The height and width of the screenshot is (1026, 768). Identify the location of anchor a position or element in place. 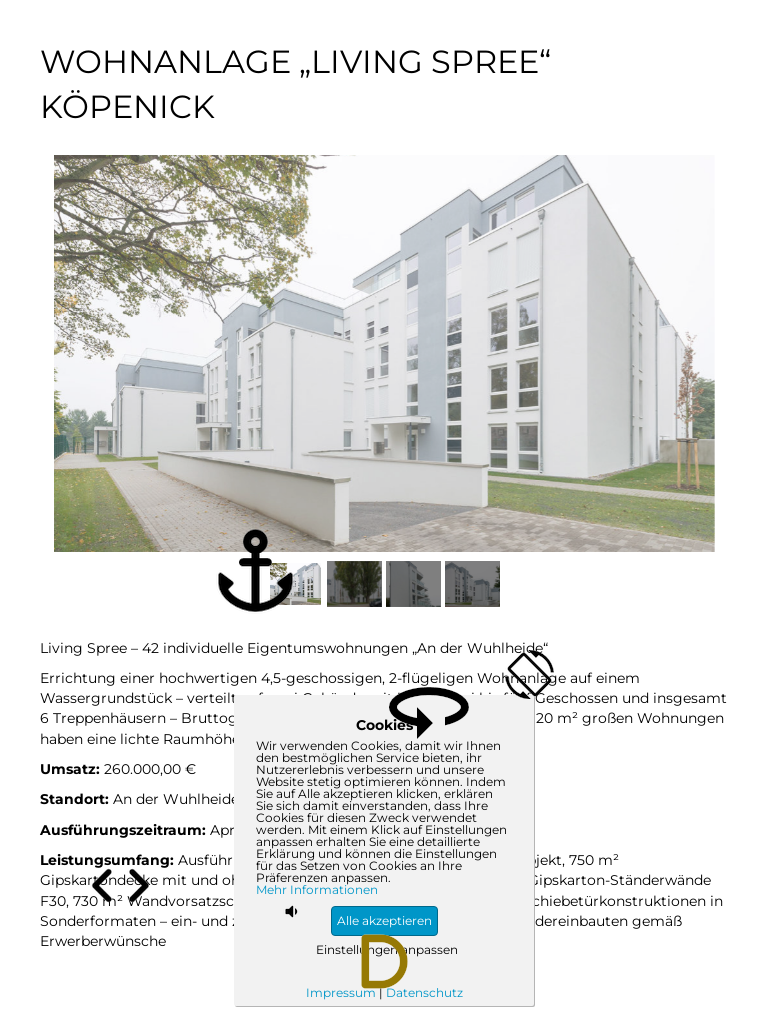
(255, 570).